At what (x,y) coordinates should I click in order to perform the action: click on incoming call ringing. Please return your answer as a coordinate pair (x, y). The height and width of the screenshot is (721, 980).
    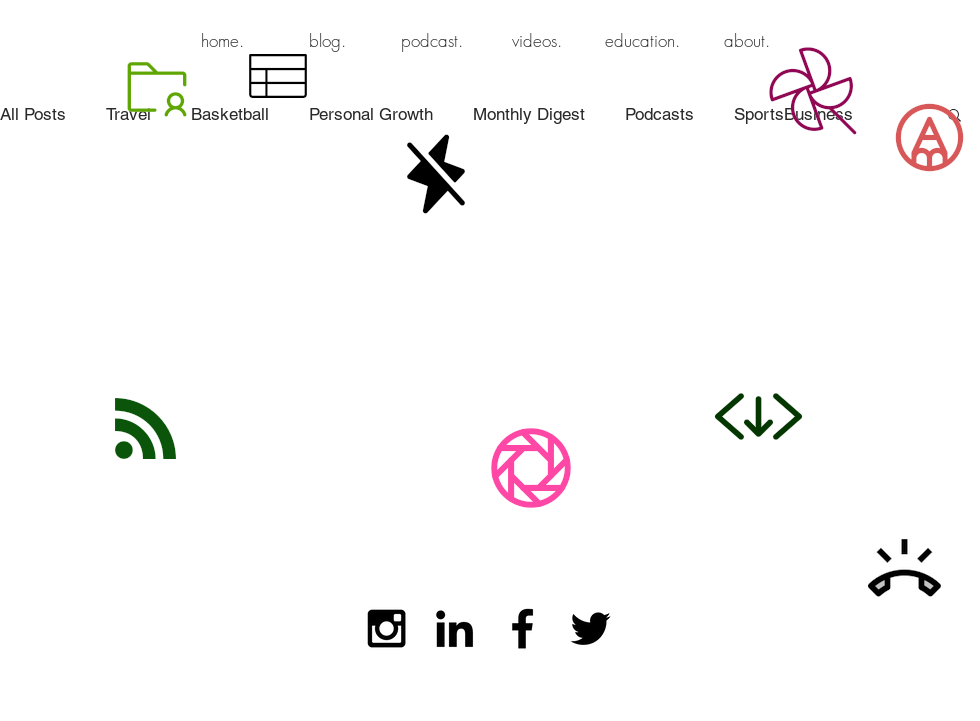
    Looking at the image, I should click on (904, 569).